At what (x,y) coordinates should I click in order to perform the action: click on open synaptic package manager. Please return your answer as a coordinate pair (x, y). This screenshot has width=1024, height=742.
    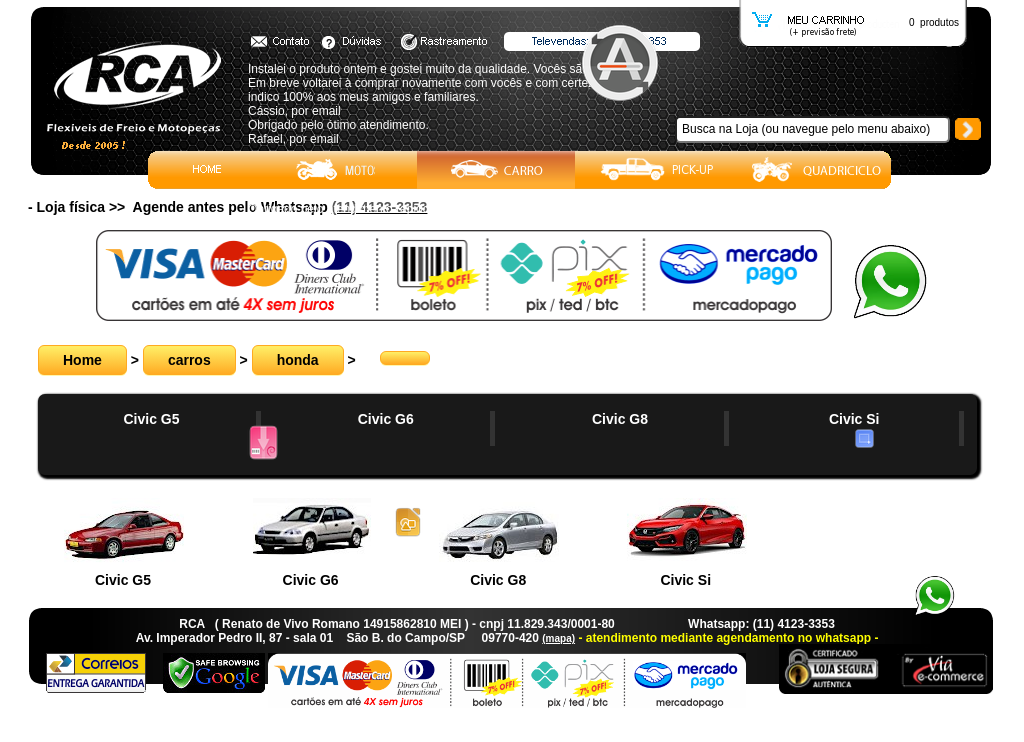
    Looking at the image, I should click on (263, 442).